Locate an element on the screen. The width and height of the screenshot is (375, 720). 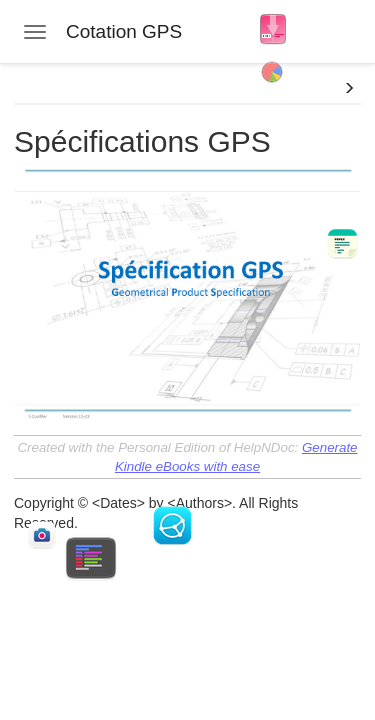
open simplescreenrecorder app is located at coordinates (42, 535).